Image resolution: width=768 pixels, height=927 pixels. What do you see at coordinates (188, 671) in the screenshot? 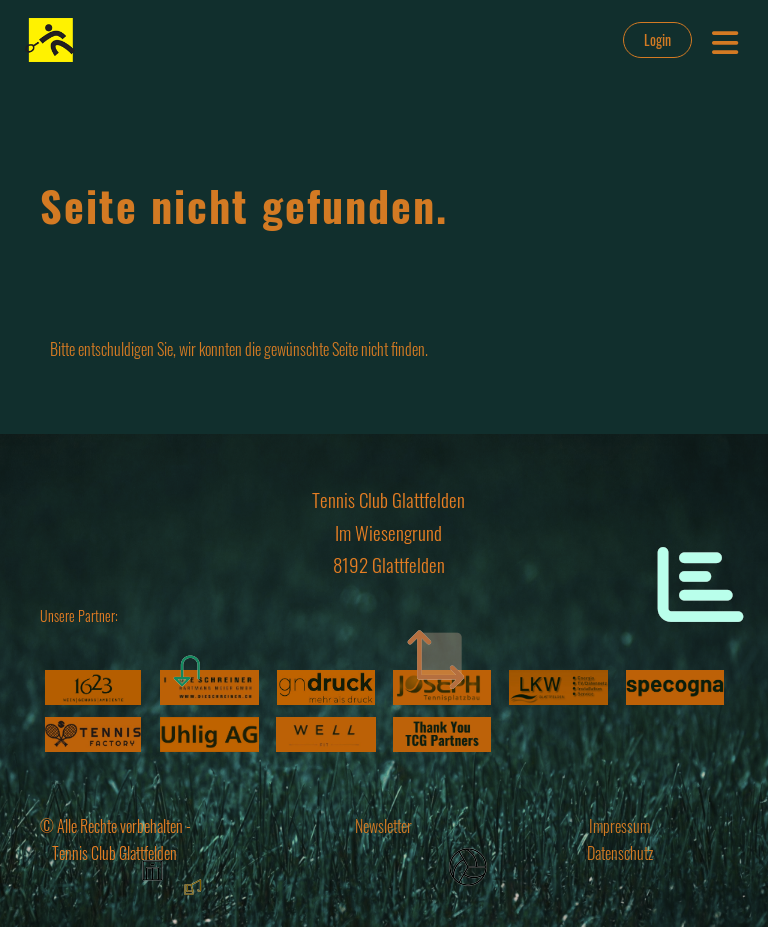
I see `undo or reverse a previous action` at bounding box center [188, 671].